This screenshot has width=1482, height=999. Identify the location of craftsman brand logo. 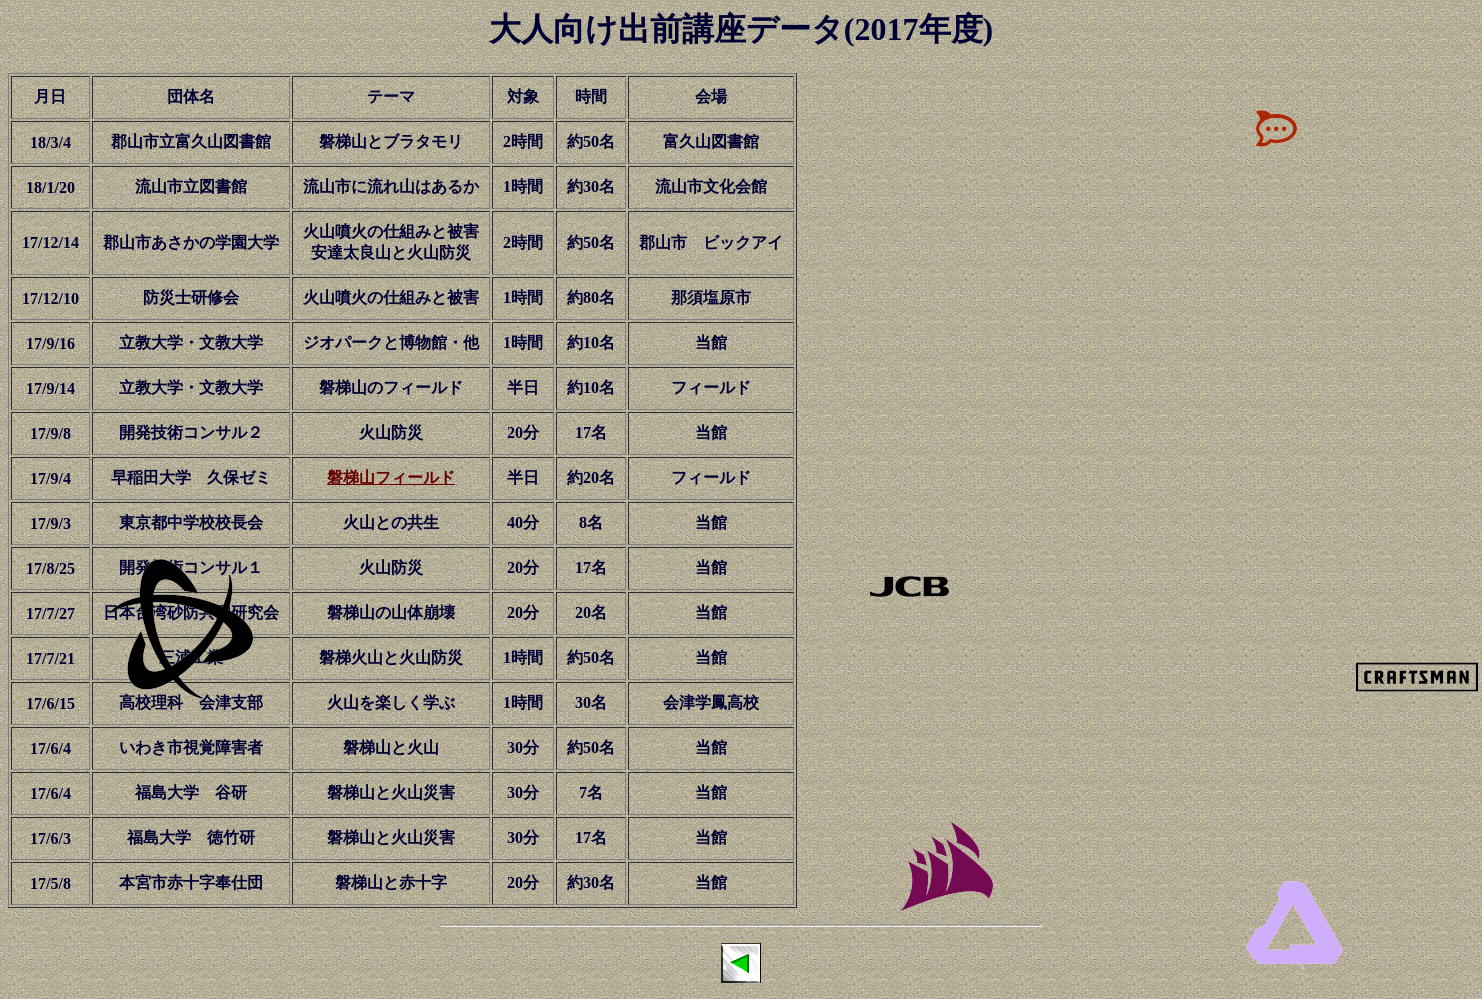
(1417, 677).